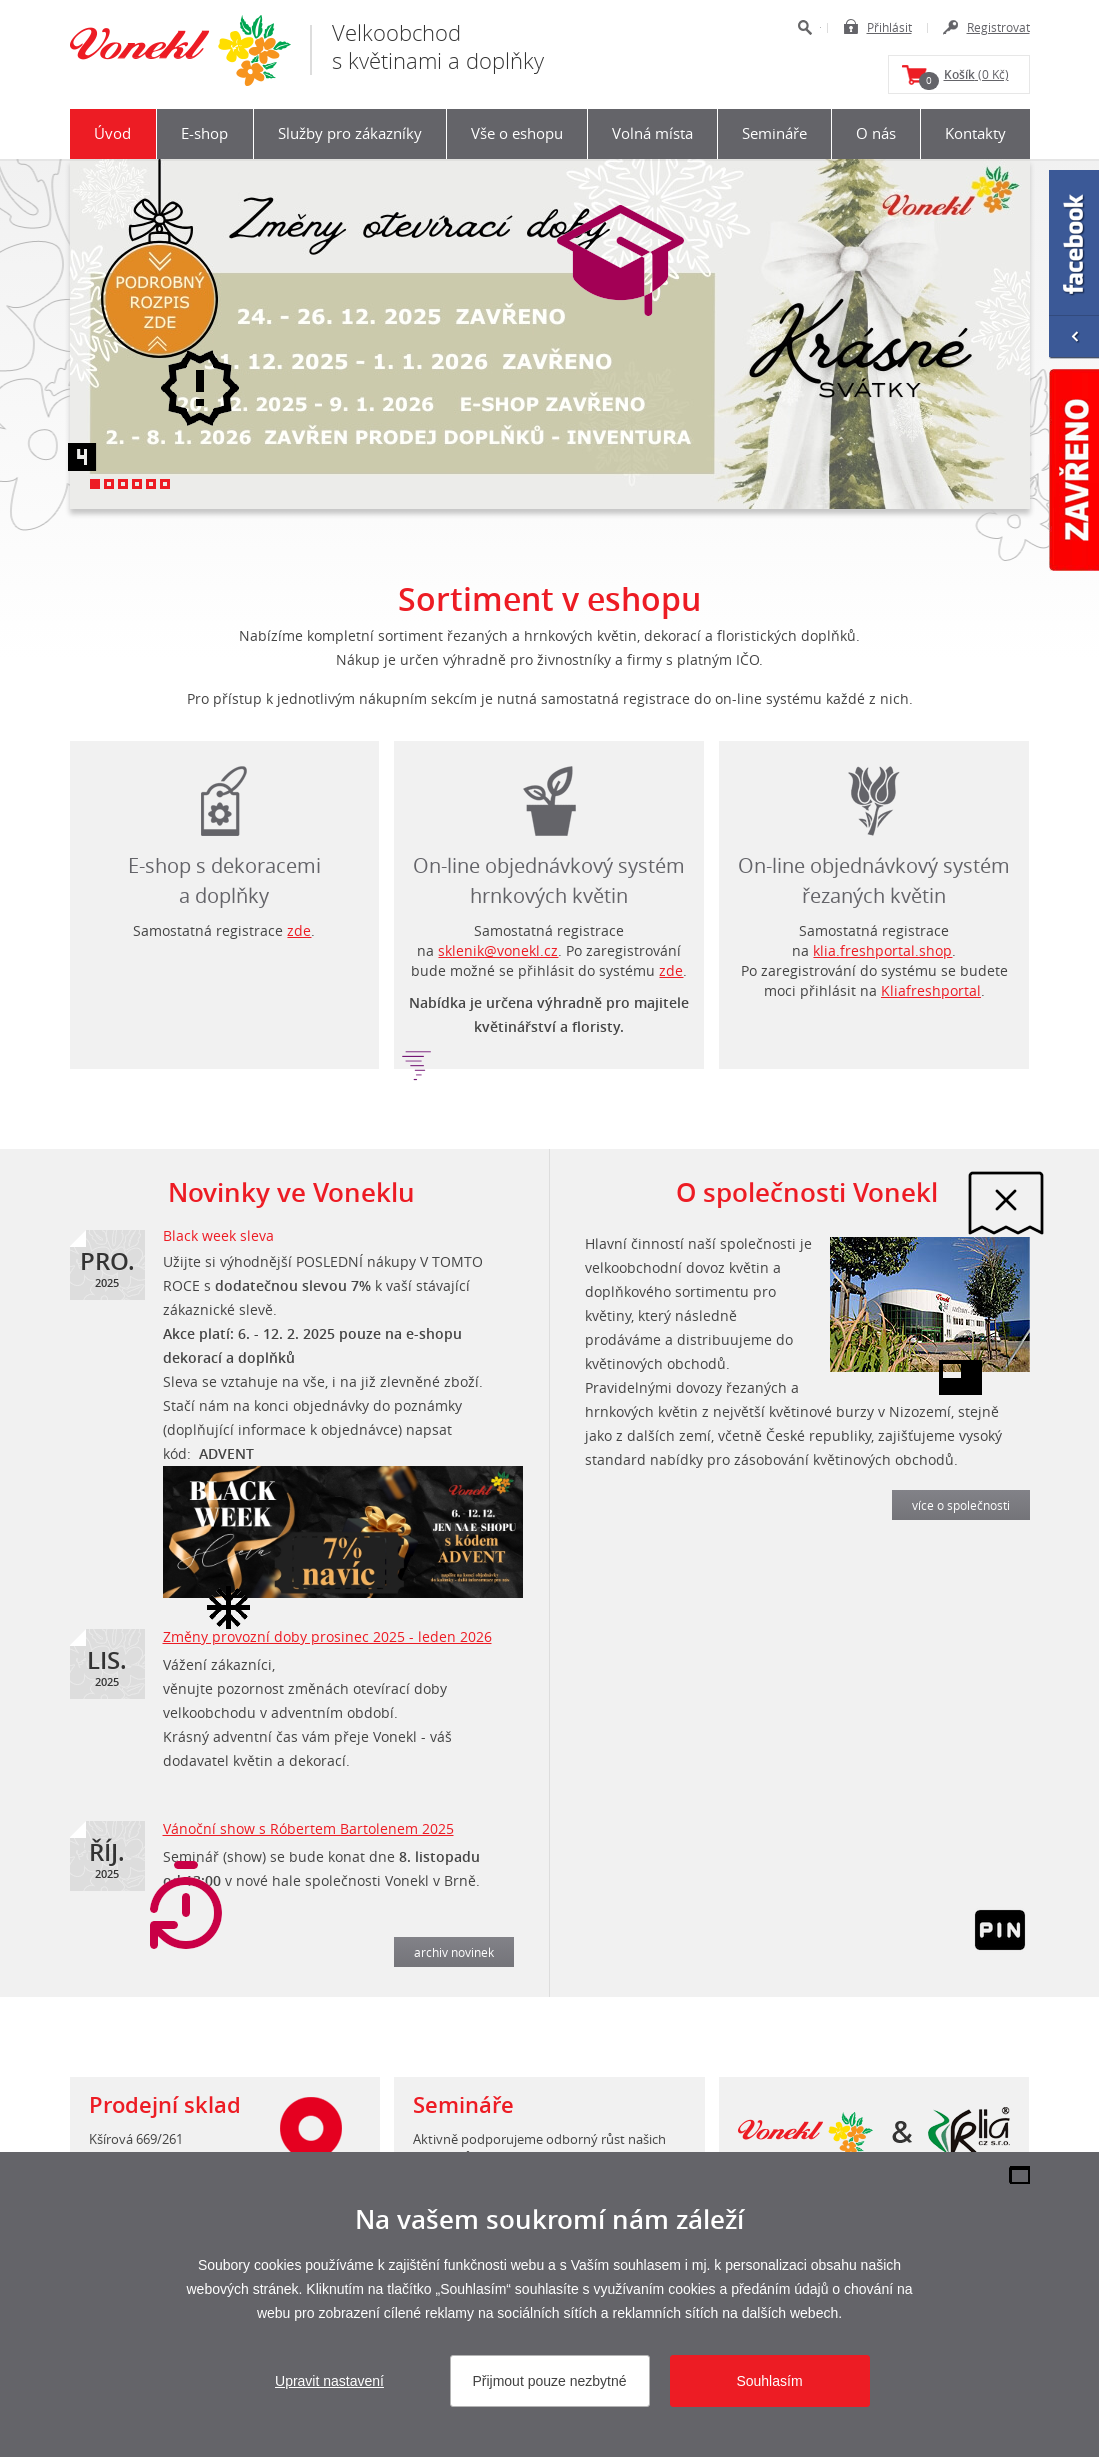  What do you see at coordinates (416, 1064) in the screenshot?
I see `indicates severe weather alert or tornado warning` at bounding box center [416, 1064].